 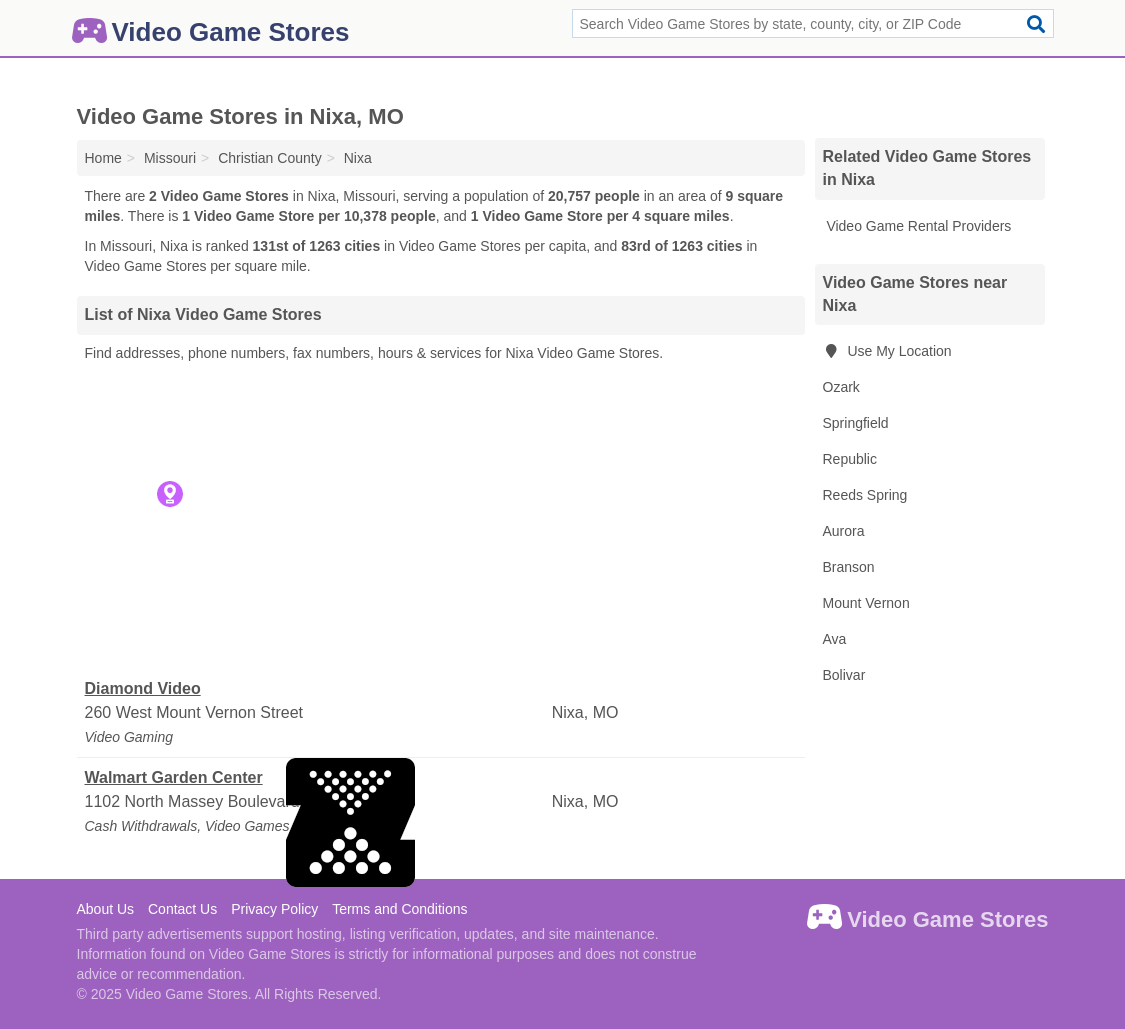 I want to click on maplibre mapping library logo, so click(x=170, y=494).